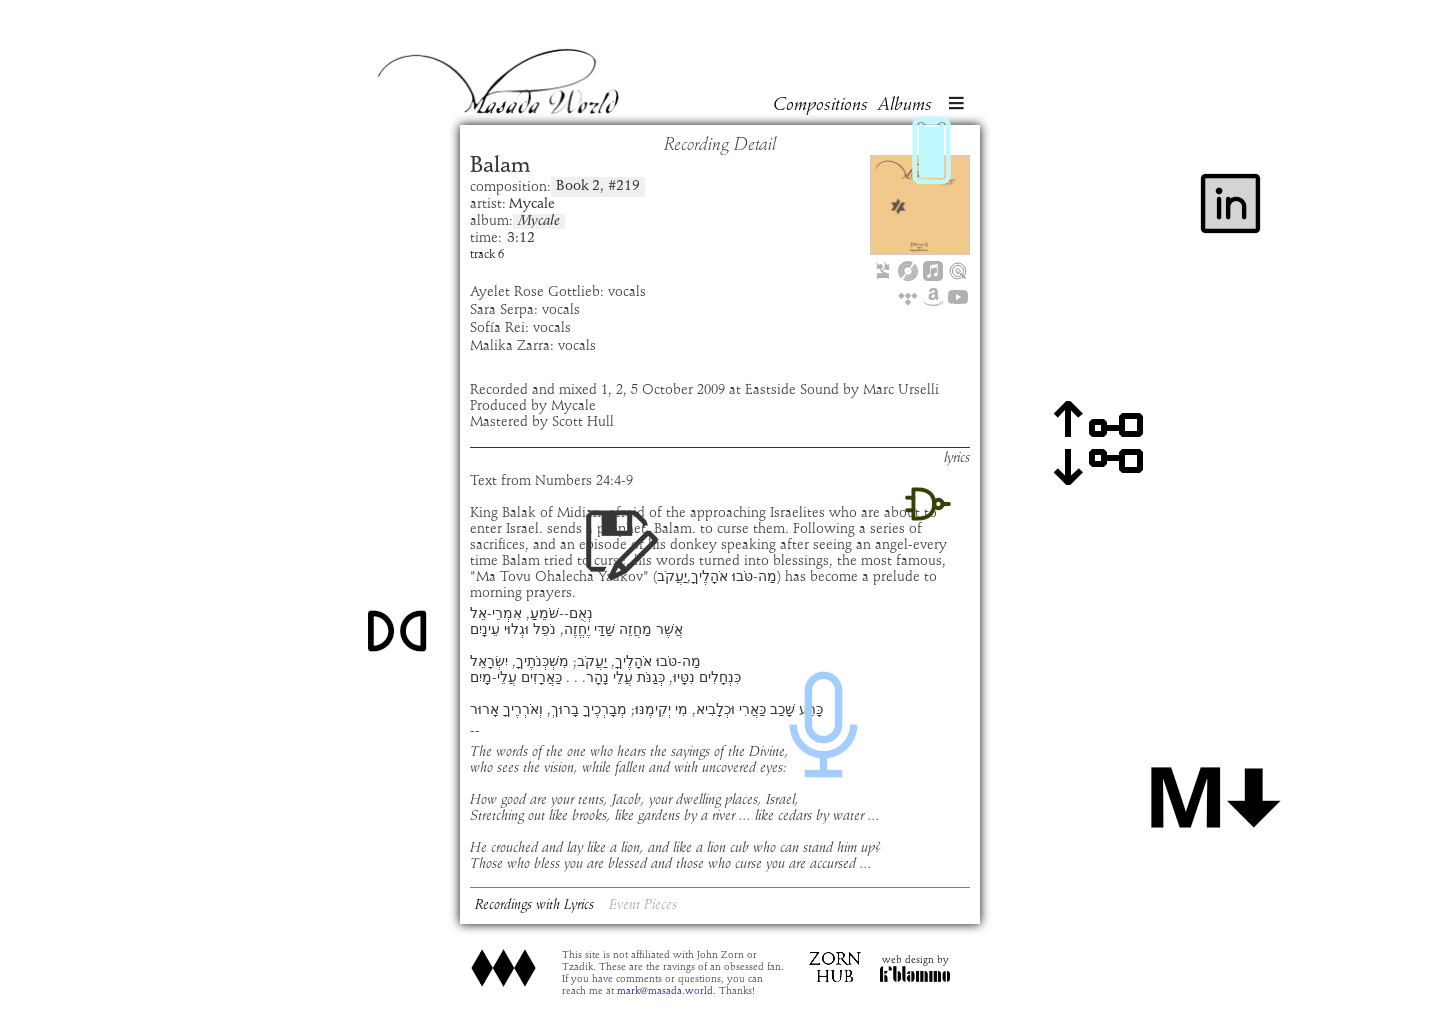 This screenshot has width=1440, height=1019. What do you see at coordinates (823, 724) in the screenshot?
I see `activate voice input or recording` at bounding box center [823, 724].